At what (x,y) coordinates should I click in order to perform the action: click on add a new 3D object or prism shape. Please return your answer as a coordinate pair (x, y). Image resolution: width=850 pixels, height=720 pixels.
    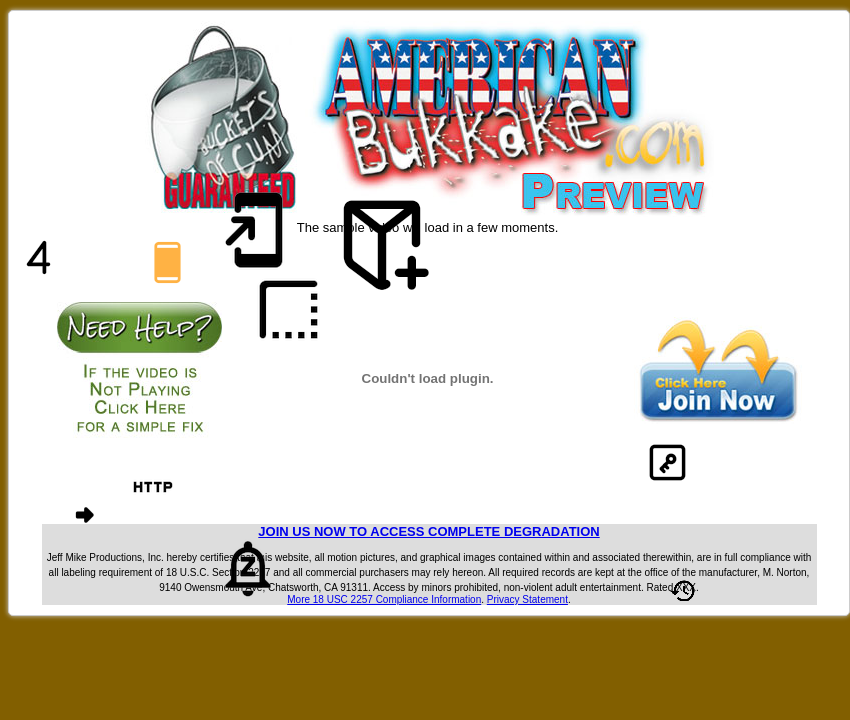
    Looking at the image, I should click on (382, 243).